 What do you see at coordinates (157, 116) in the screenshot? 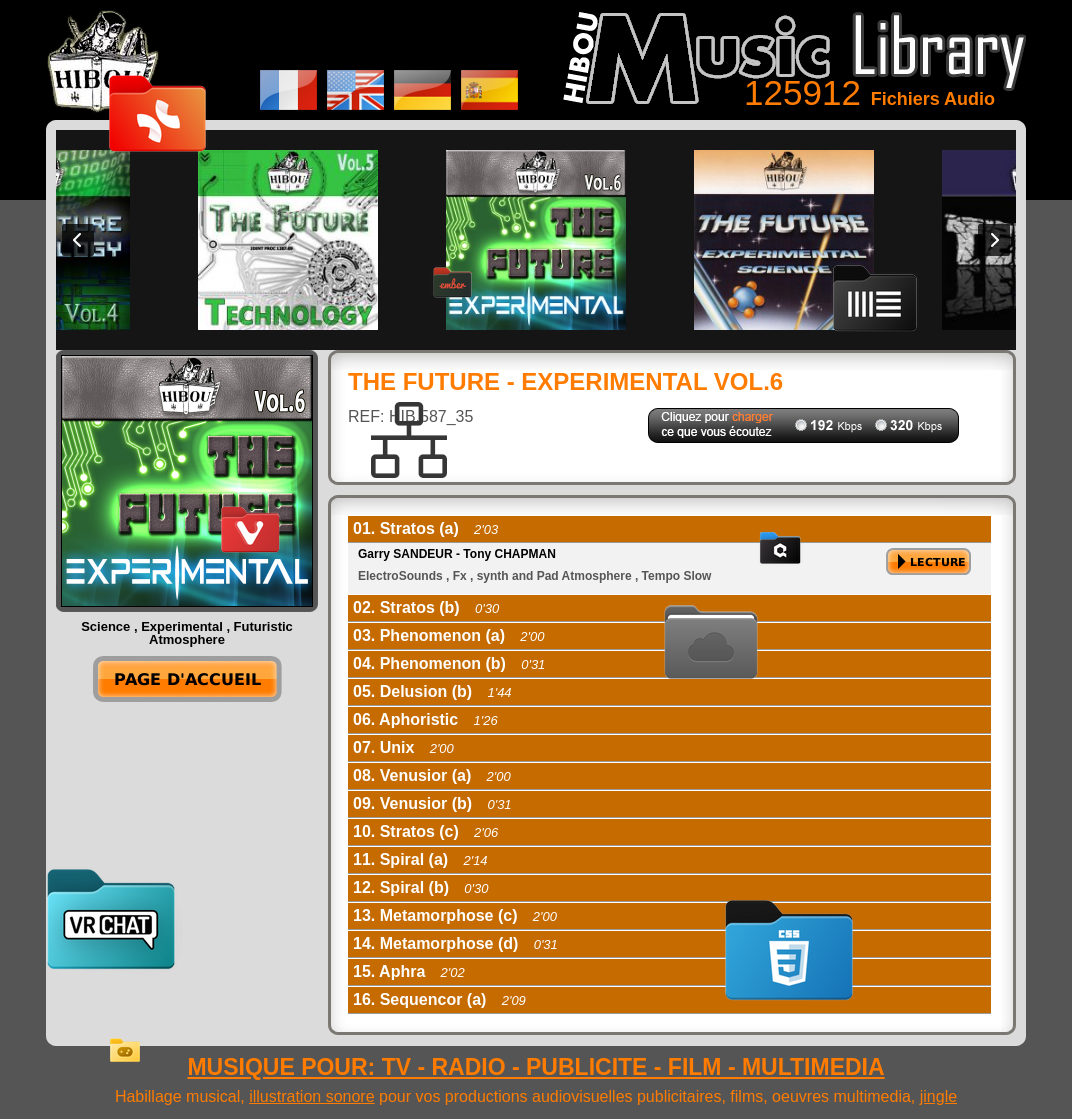
I see `open folder containing Xmind mind mapping files` at bounding box center [157, 116].